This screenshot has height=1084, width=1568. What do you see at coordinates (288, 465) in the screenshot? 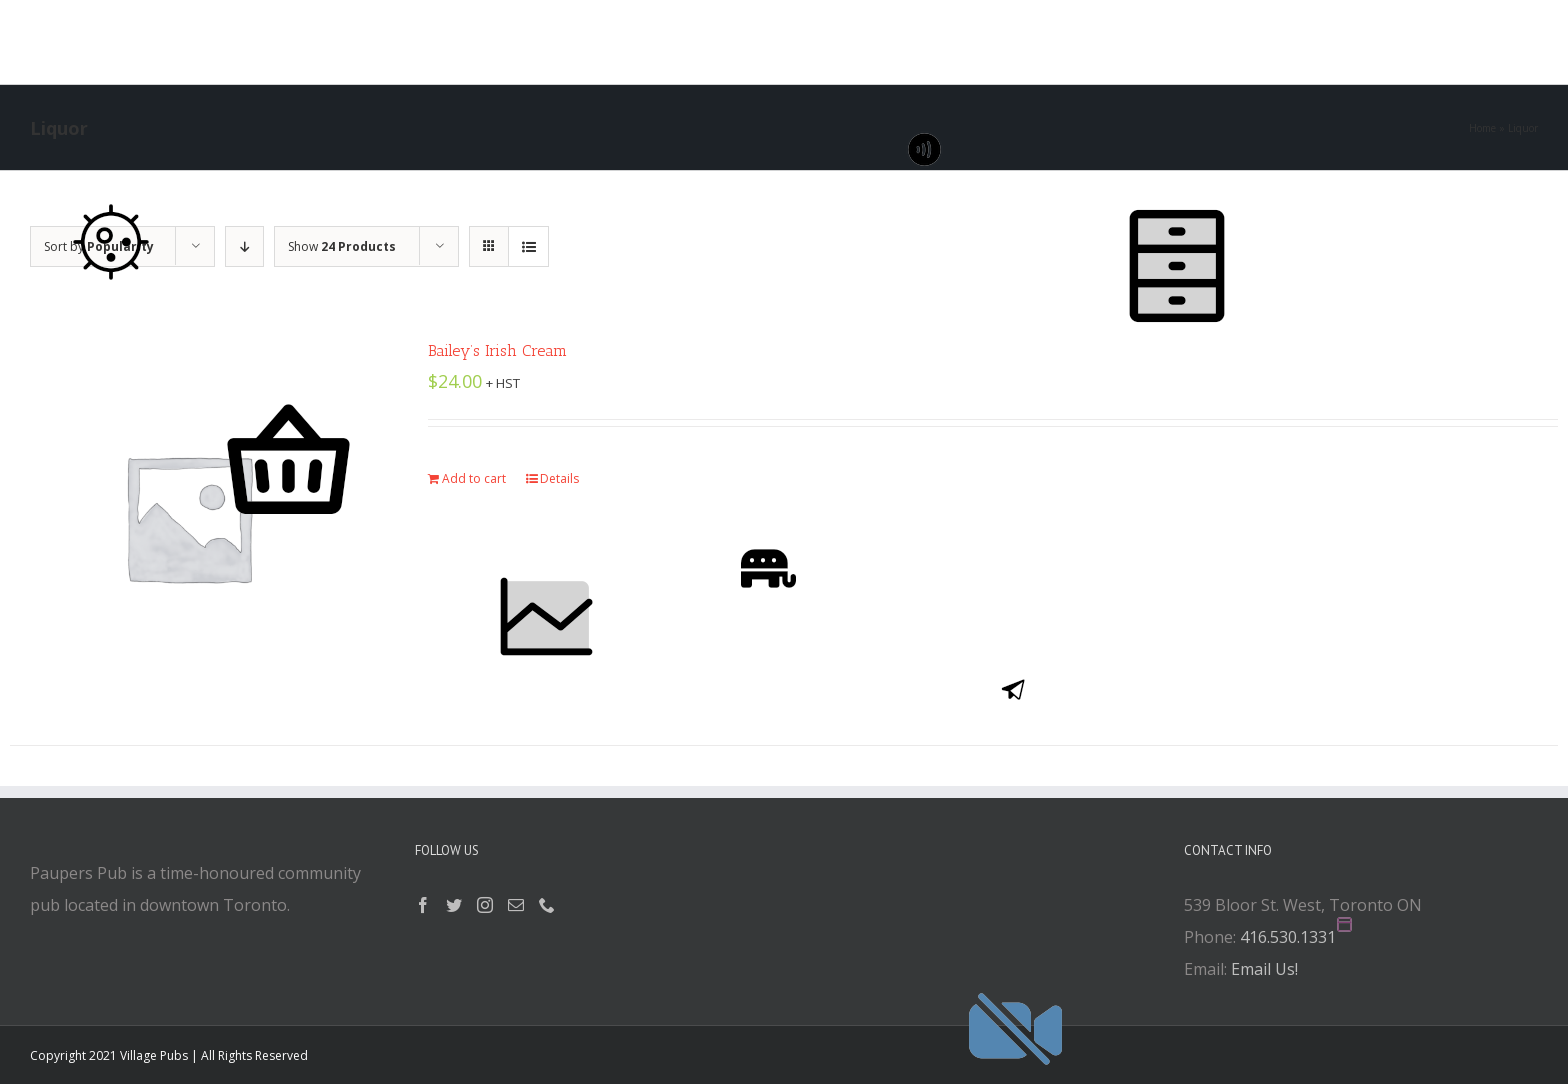
I see `view your shopping basket` at bounding box center [288, 465].